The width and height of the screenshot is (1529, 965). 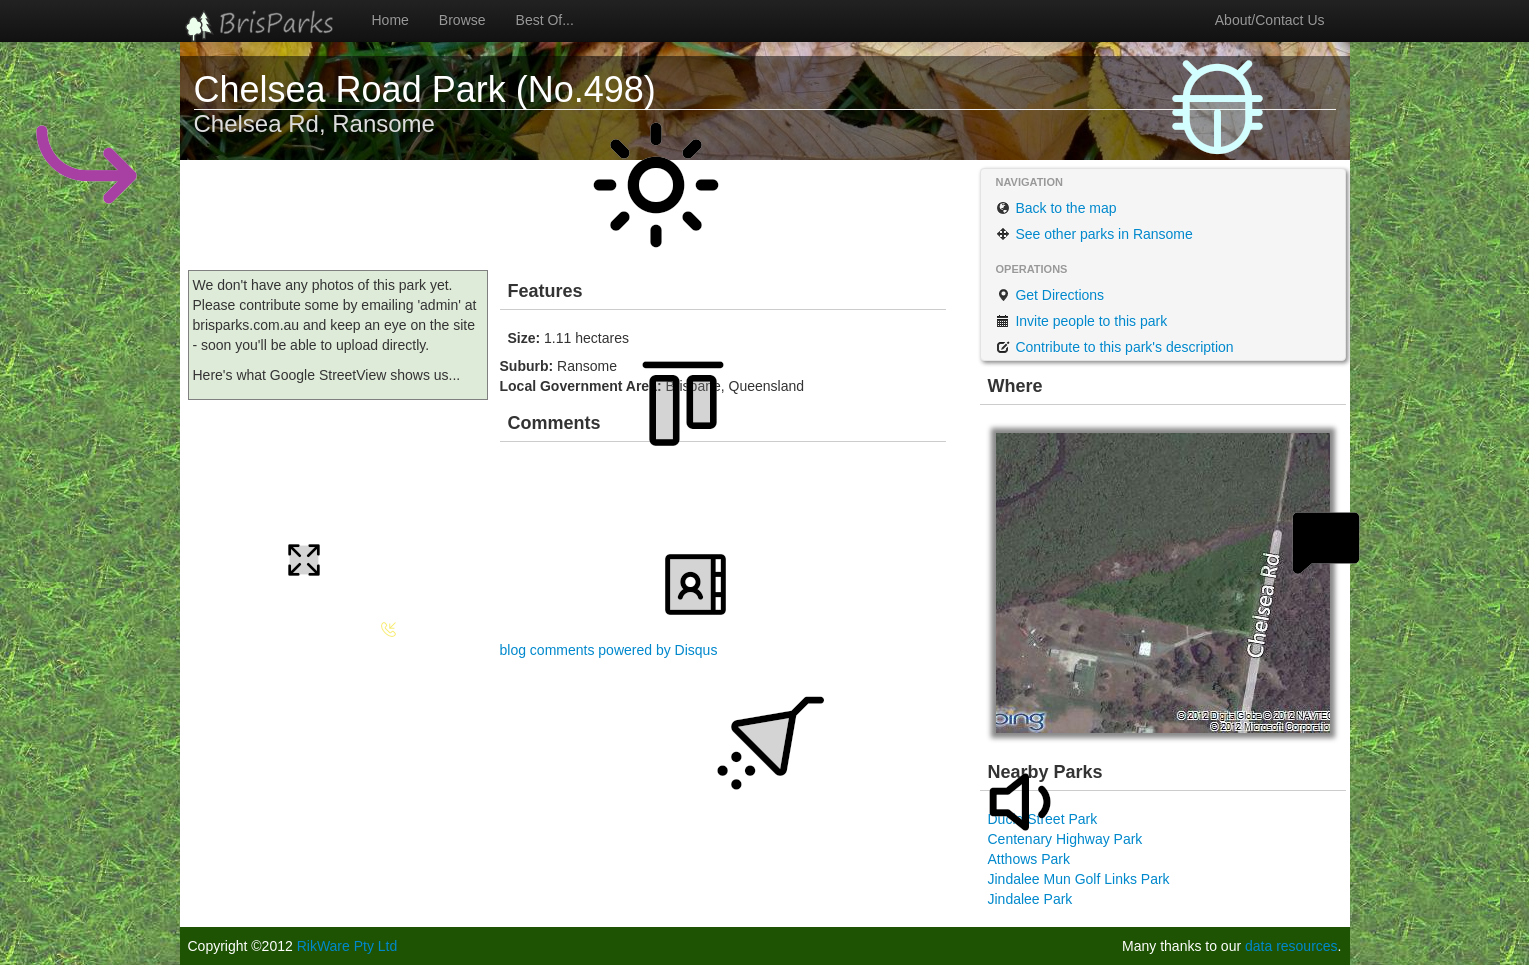 I want to click on report a bug or issue, so click(x=1217, y=105).